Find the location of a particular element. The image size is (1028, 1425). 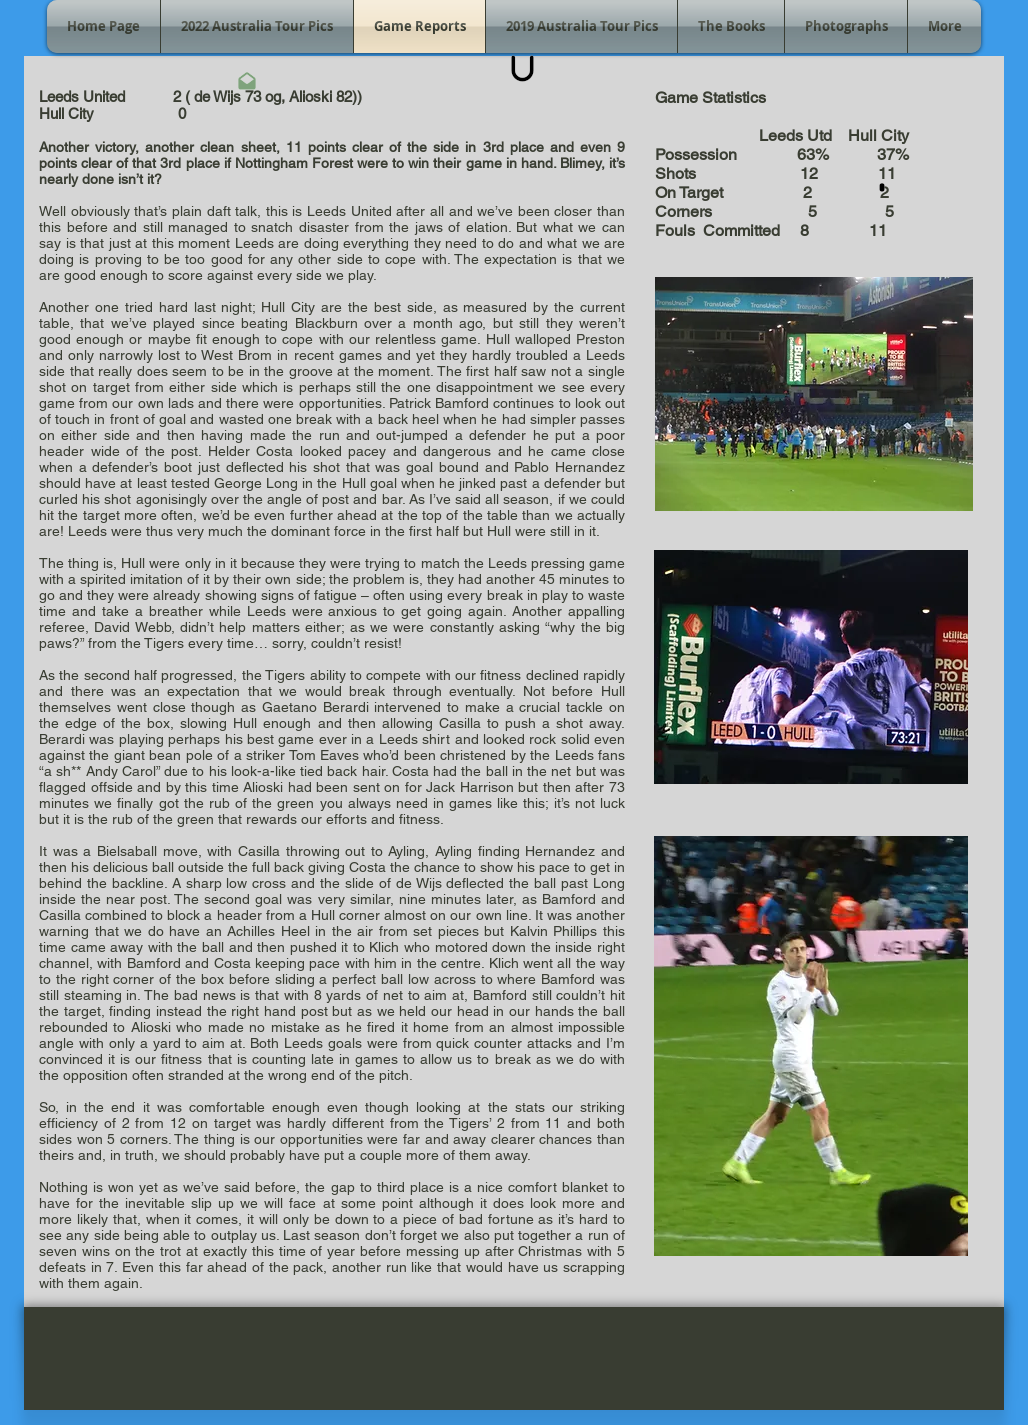

view an opened or read email is located at coordinates (247, 82).